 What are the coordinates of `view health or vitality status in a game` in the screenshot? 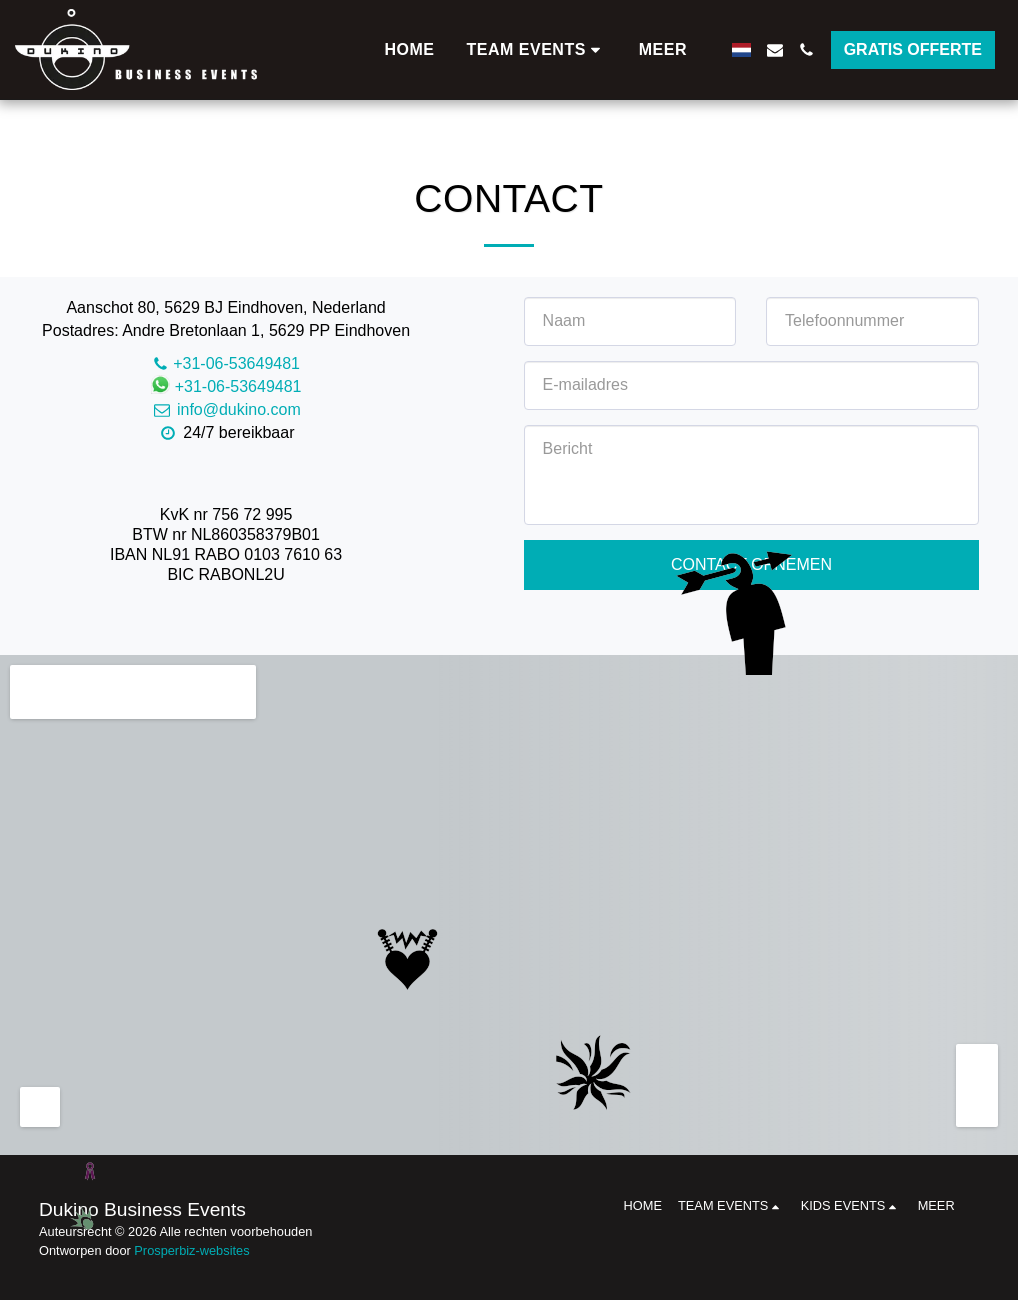 It's located at (407, 959).